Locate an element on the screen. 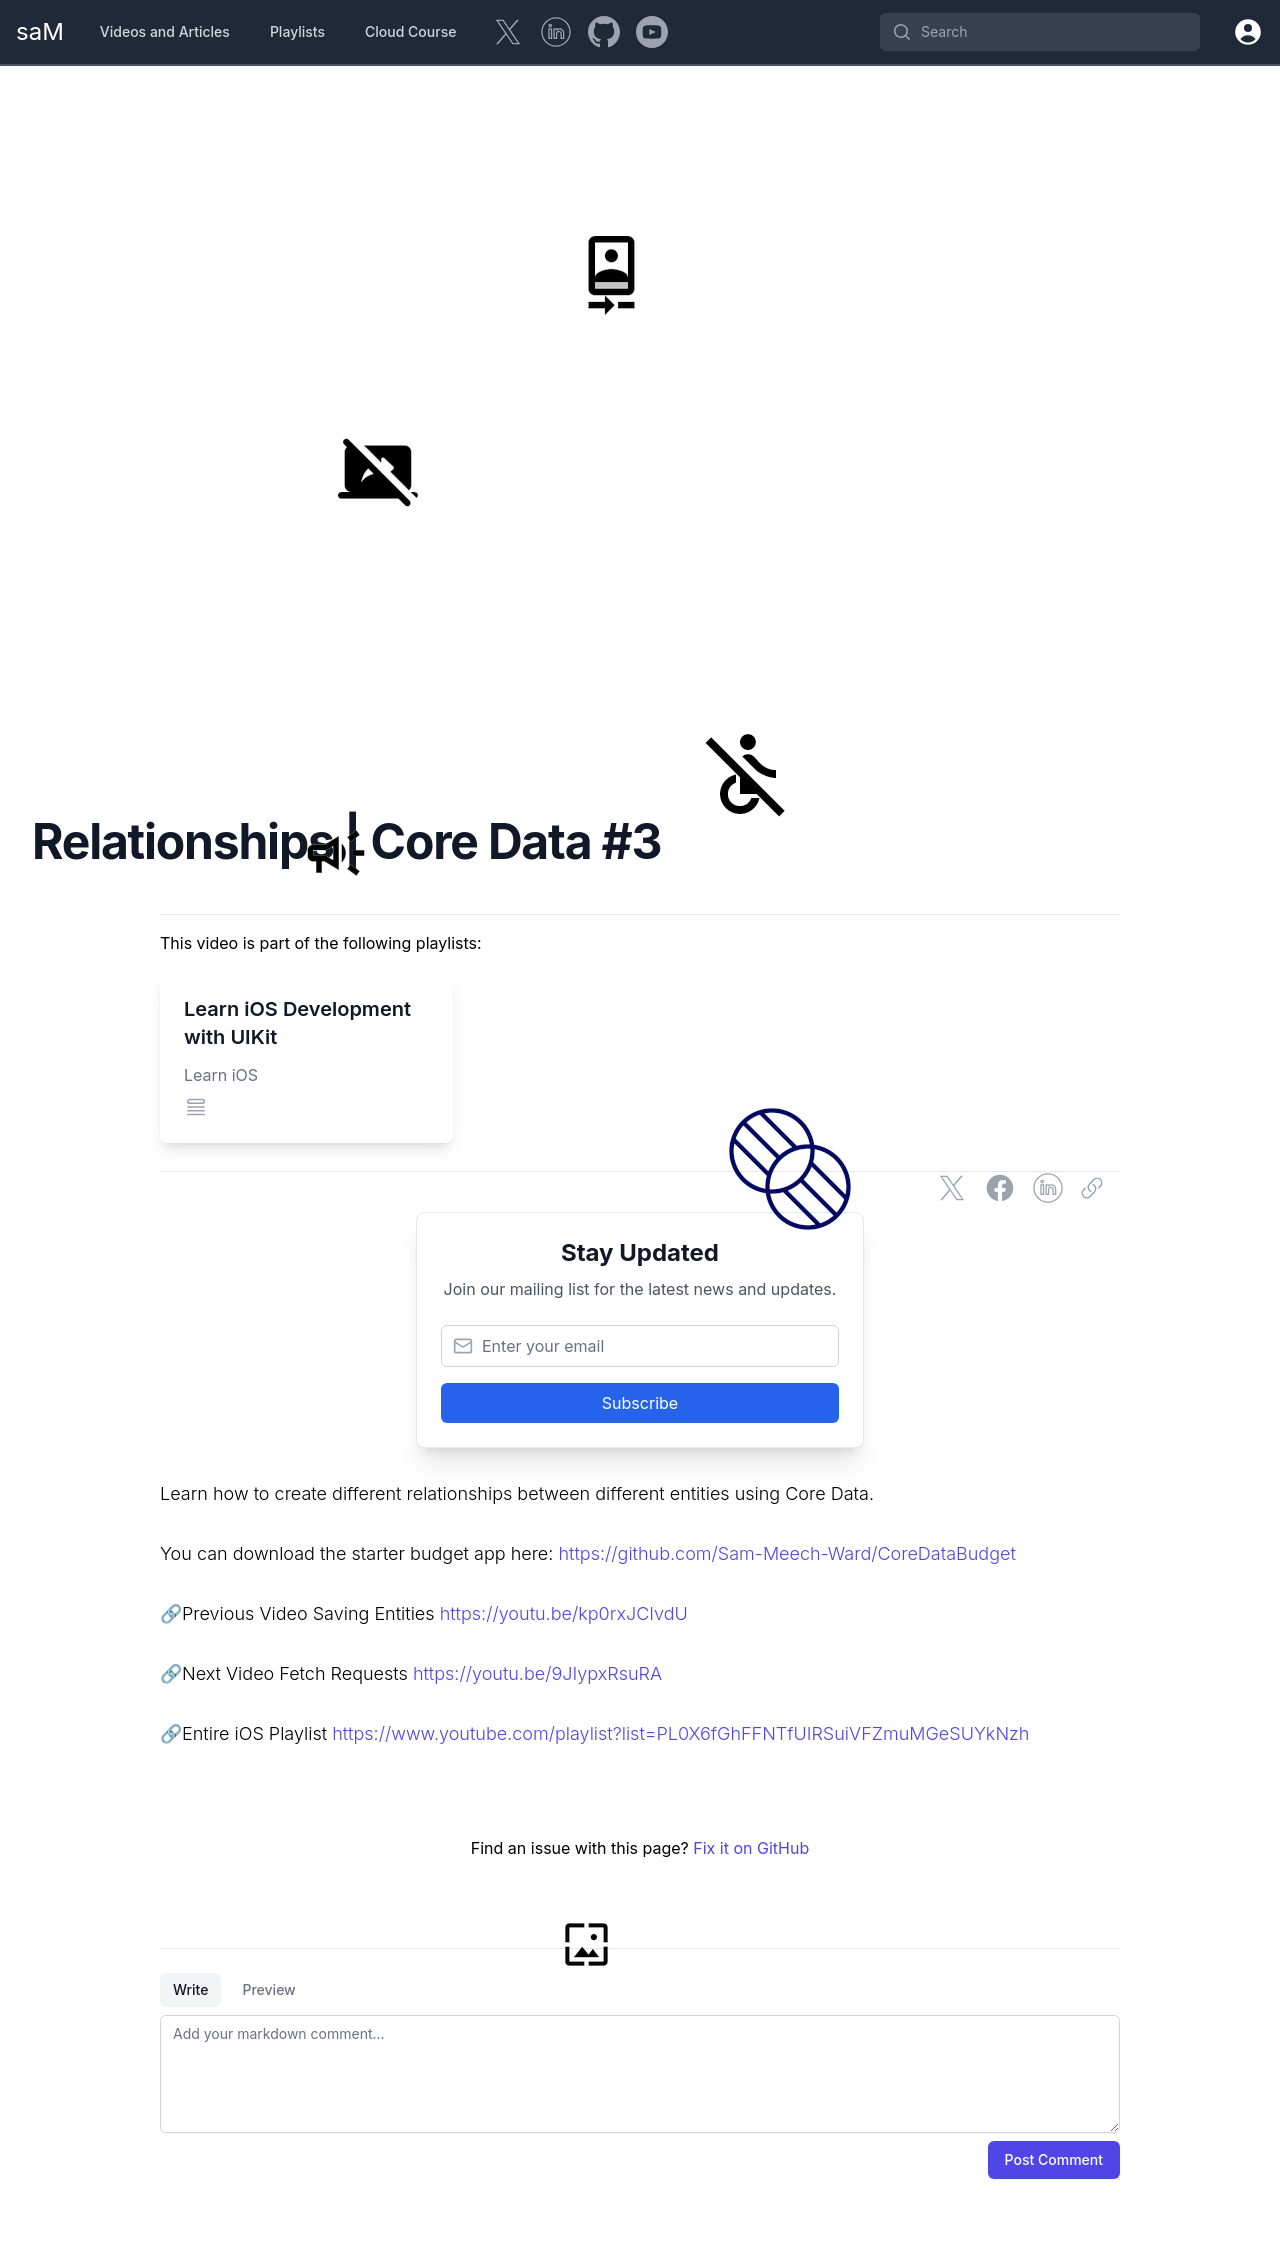  stop sharing your screen is located at coordinates (378, 472).